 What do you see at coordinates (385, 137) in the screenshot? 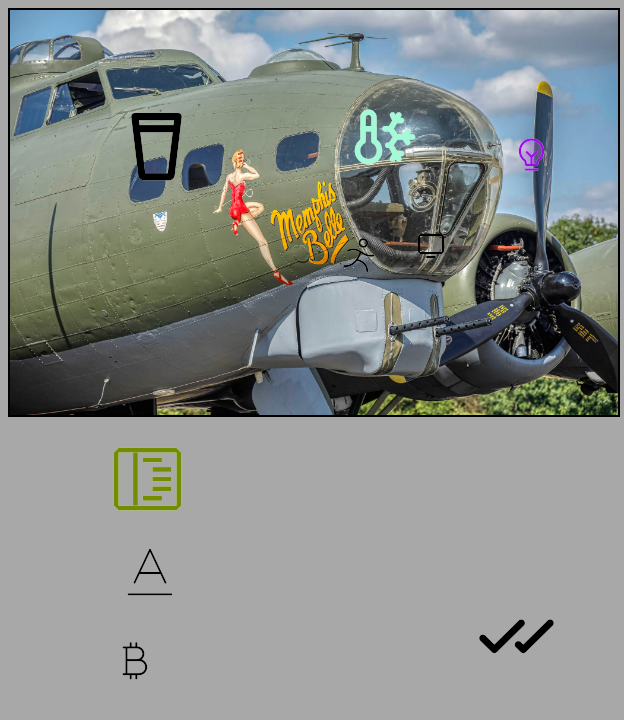
I see `indicates cold or freezing temperature` at bounding box center [385, 137].